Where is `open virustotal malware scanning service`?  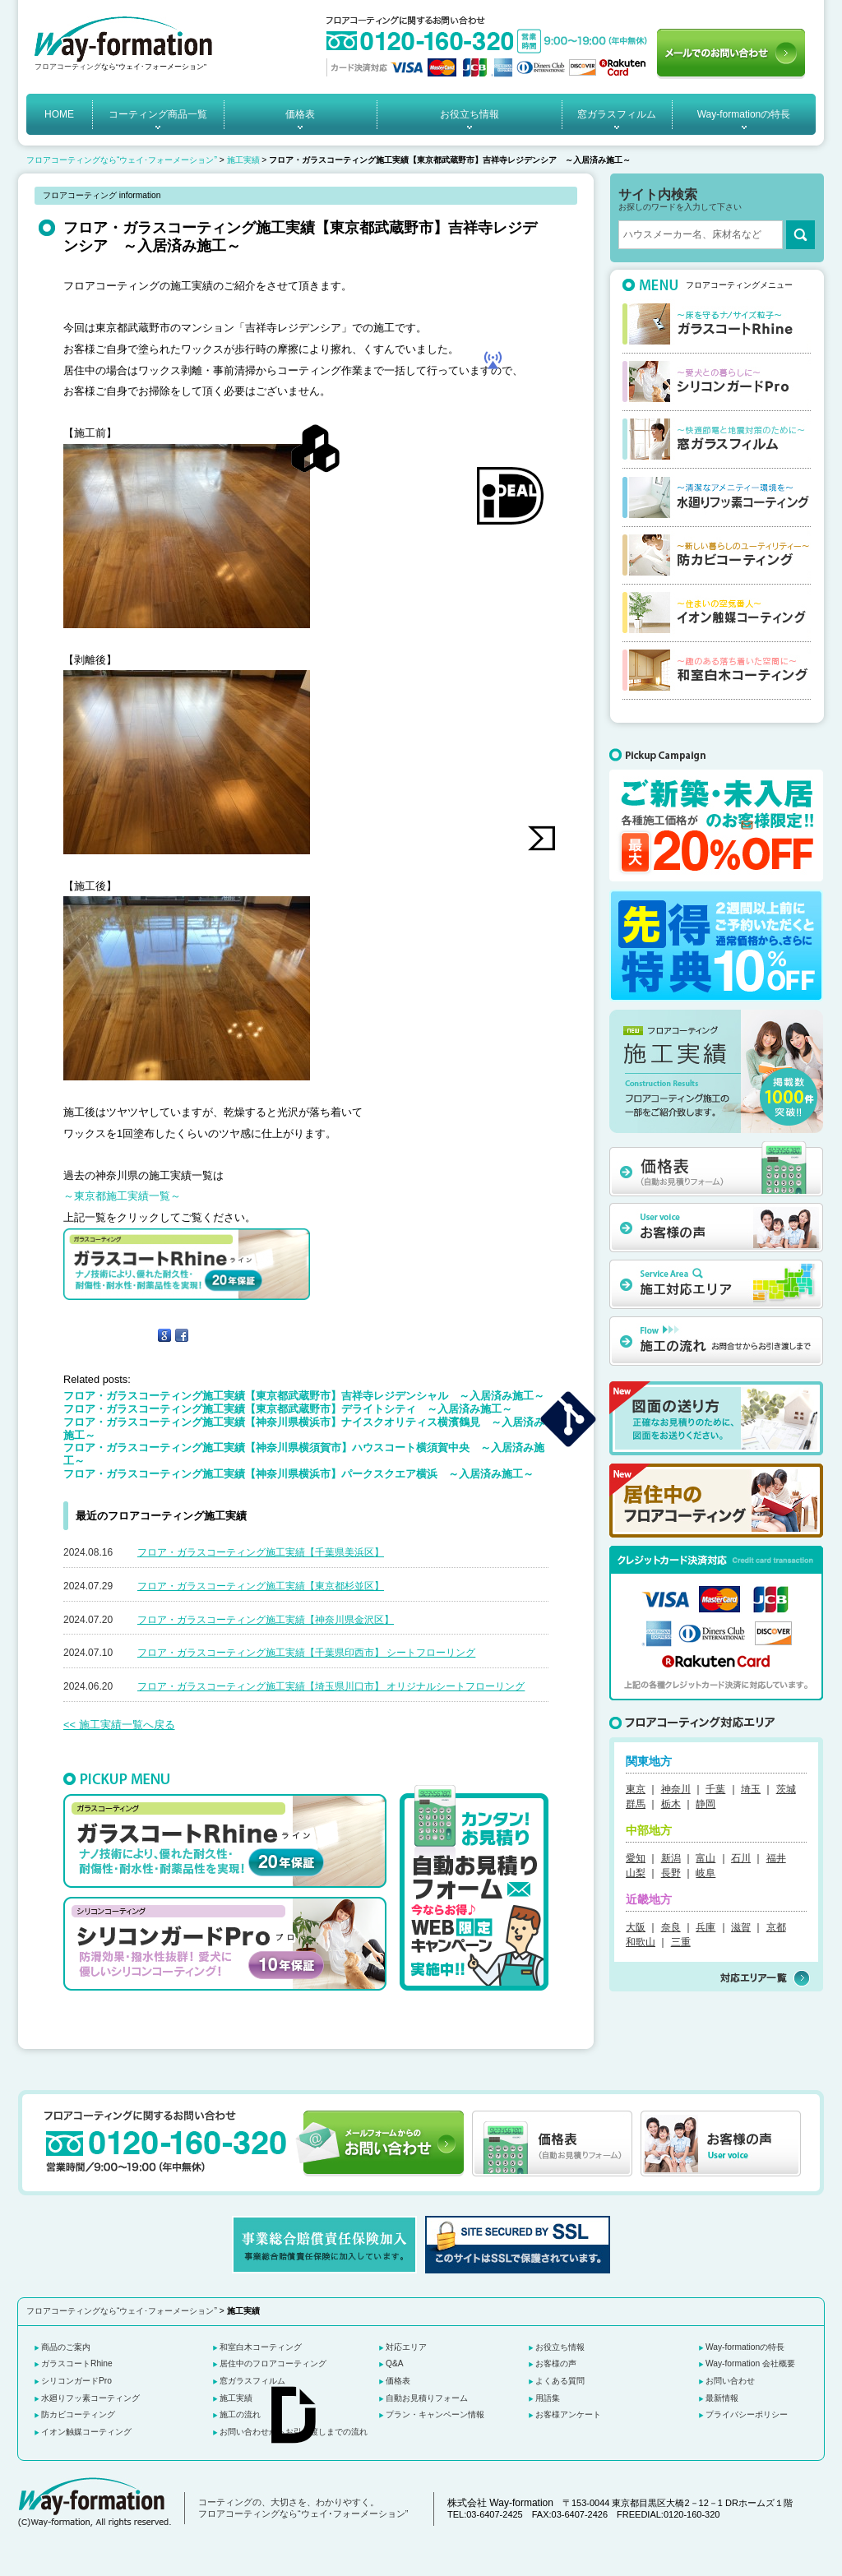
open virustotal malware scanning service is located at coordinates (541, 838).